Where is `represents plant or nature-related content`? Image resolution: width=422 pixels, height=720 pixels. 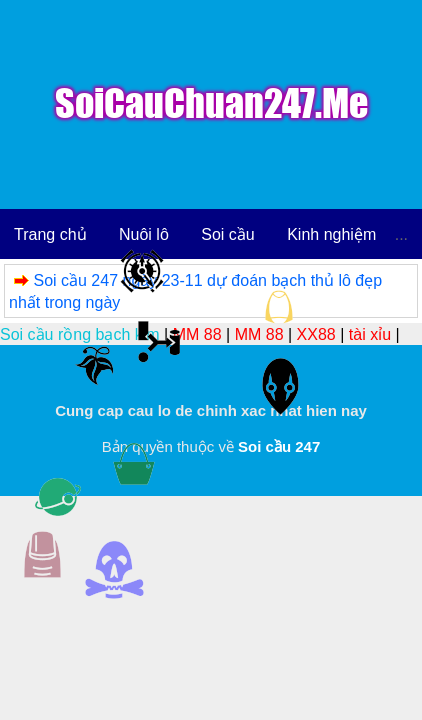
represents plant or nature-related content is located at coordinates (94, 366).